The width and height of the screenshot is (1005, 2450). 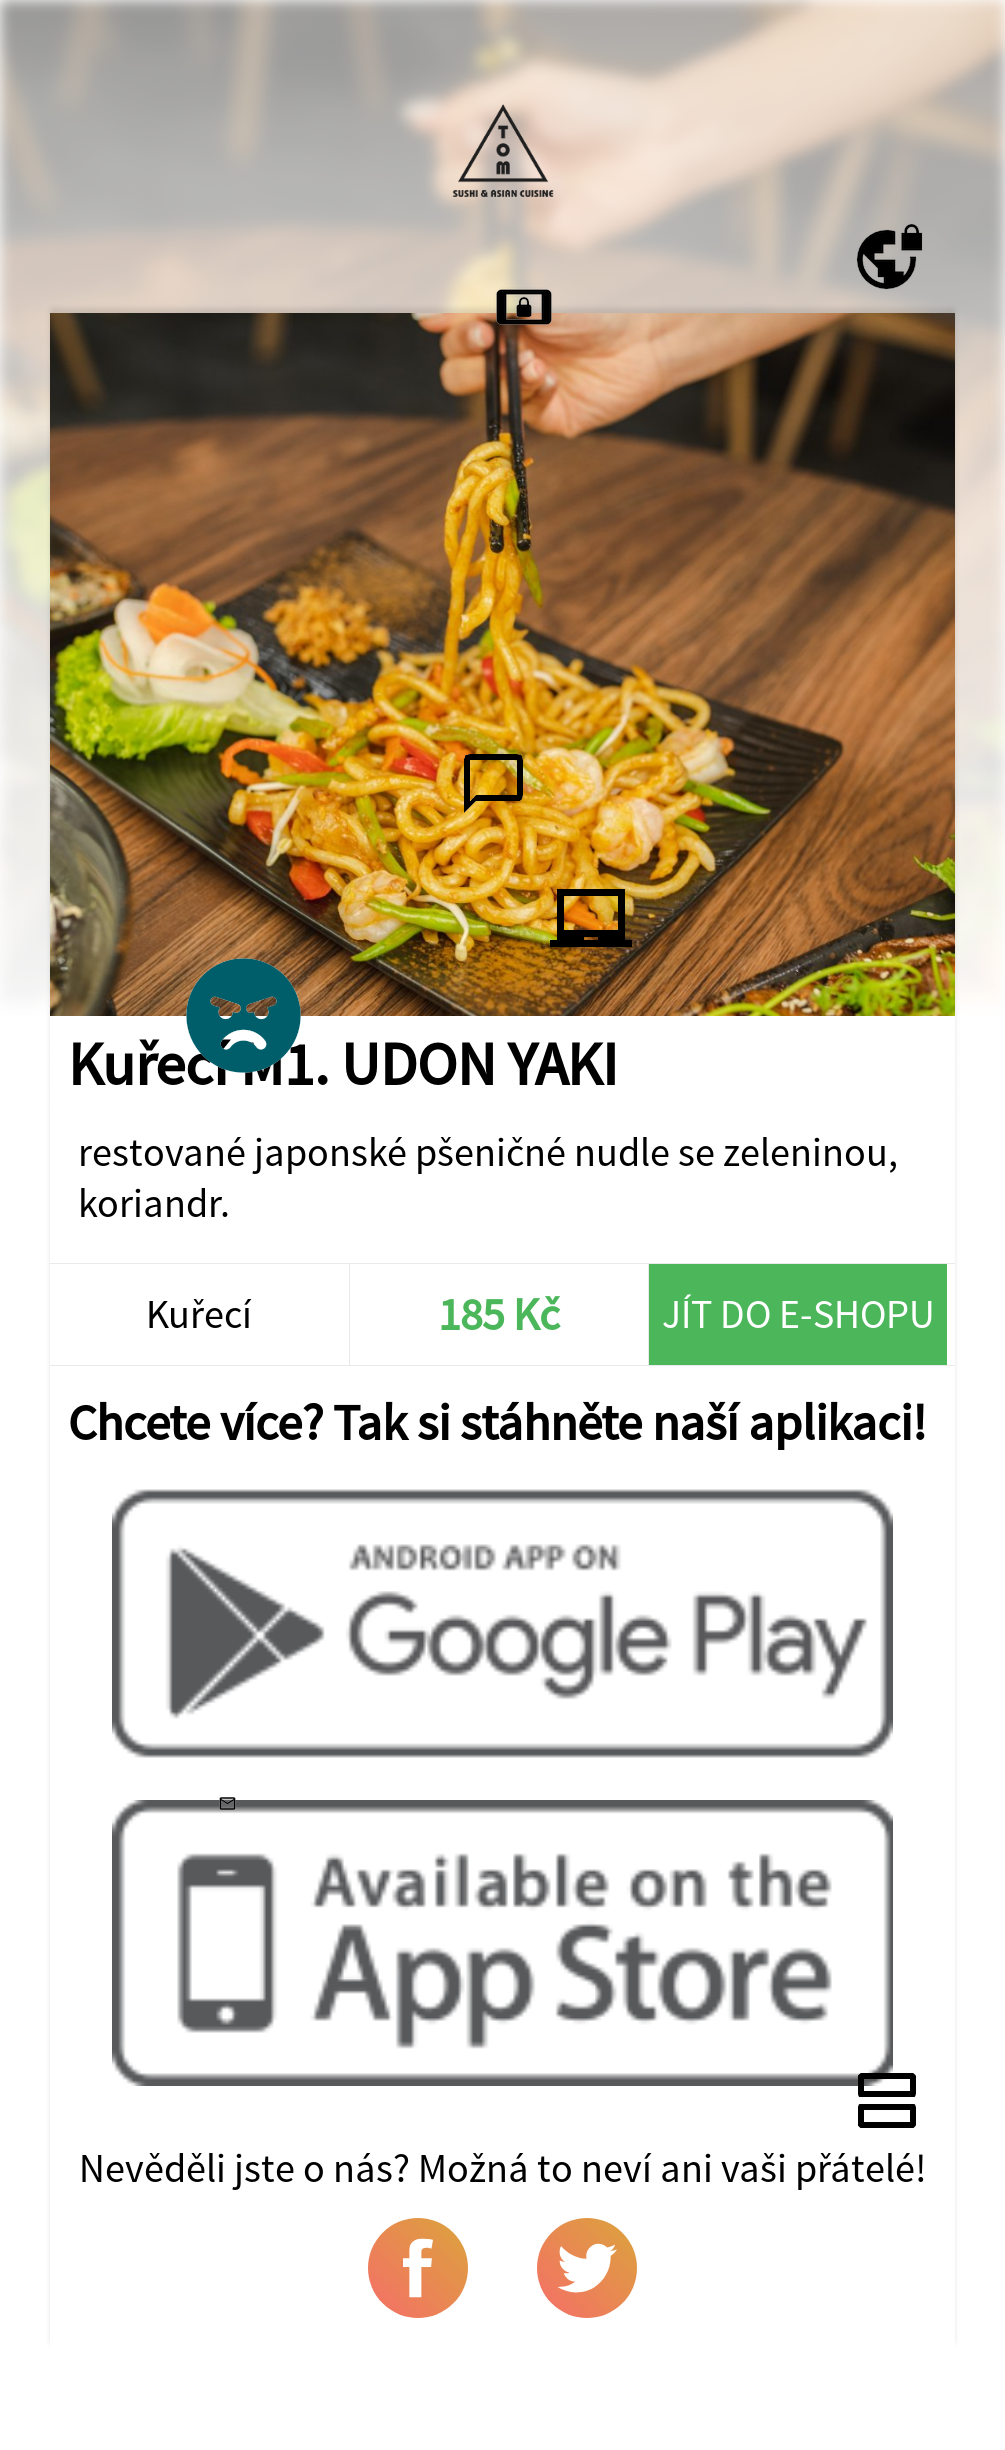 What do you see at coordinates (888, 2100) in the screenshot?
I see `view agenda or schedule items` at bounding box center [888, 2100].